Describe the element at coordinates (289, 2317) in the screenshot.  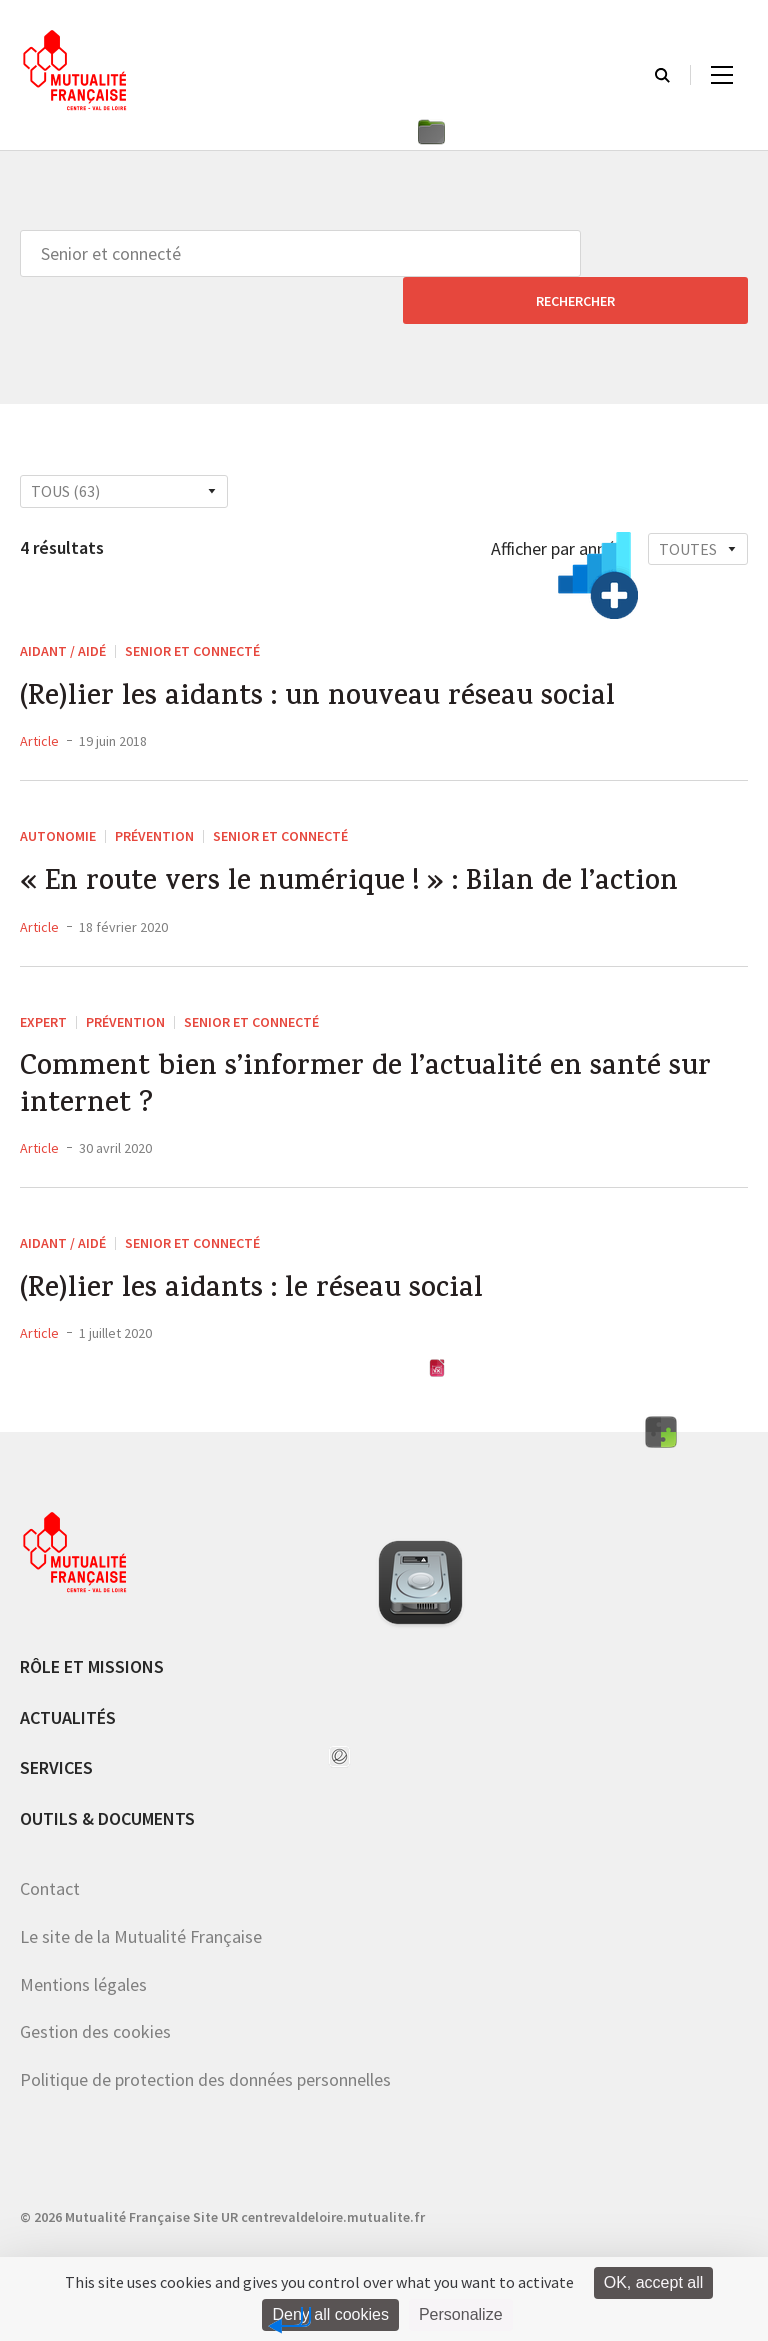
I see `reply to all recipients of an email` at that location.